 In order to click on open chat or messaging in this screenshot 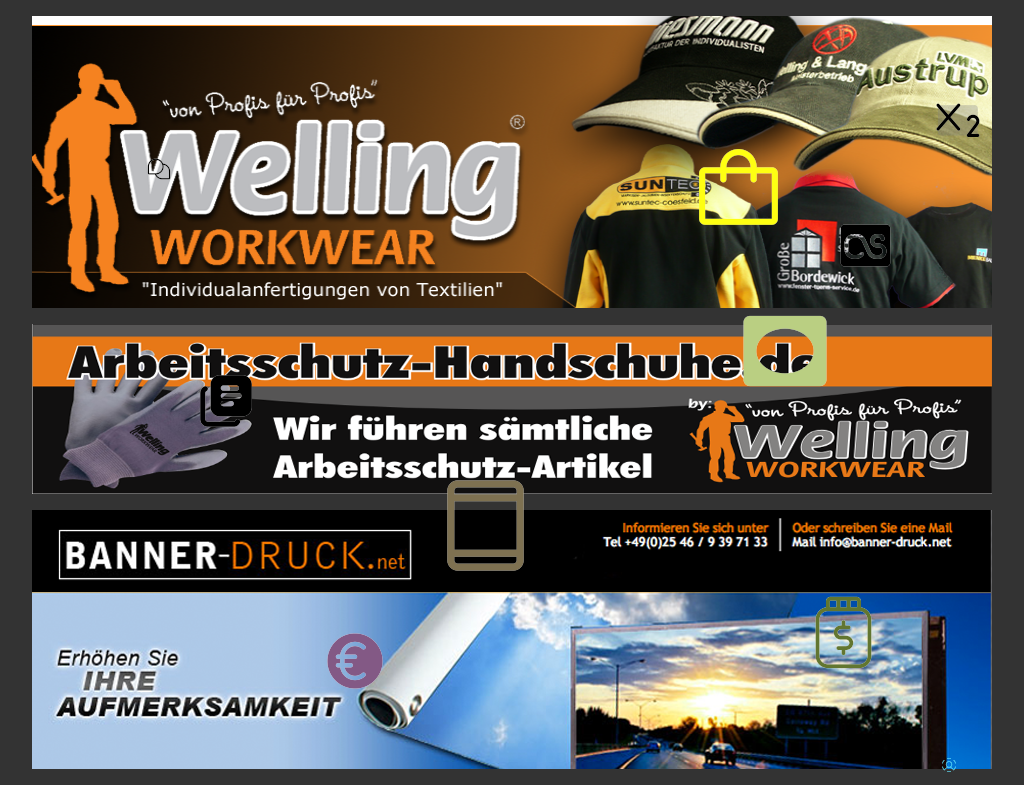, I will do `click(159, 169)`.